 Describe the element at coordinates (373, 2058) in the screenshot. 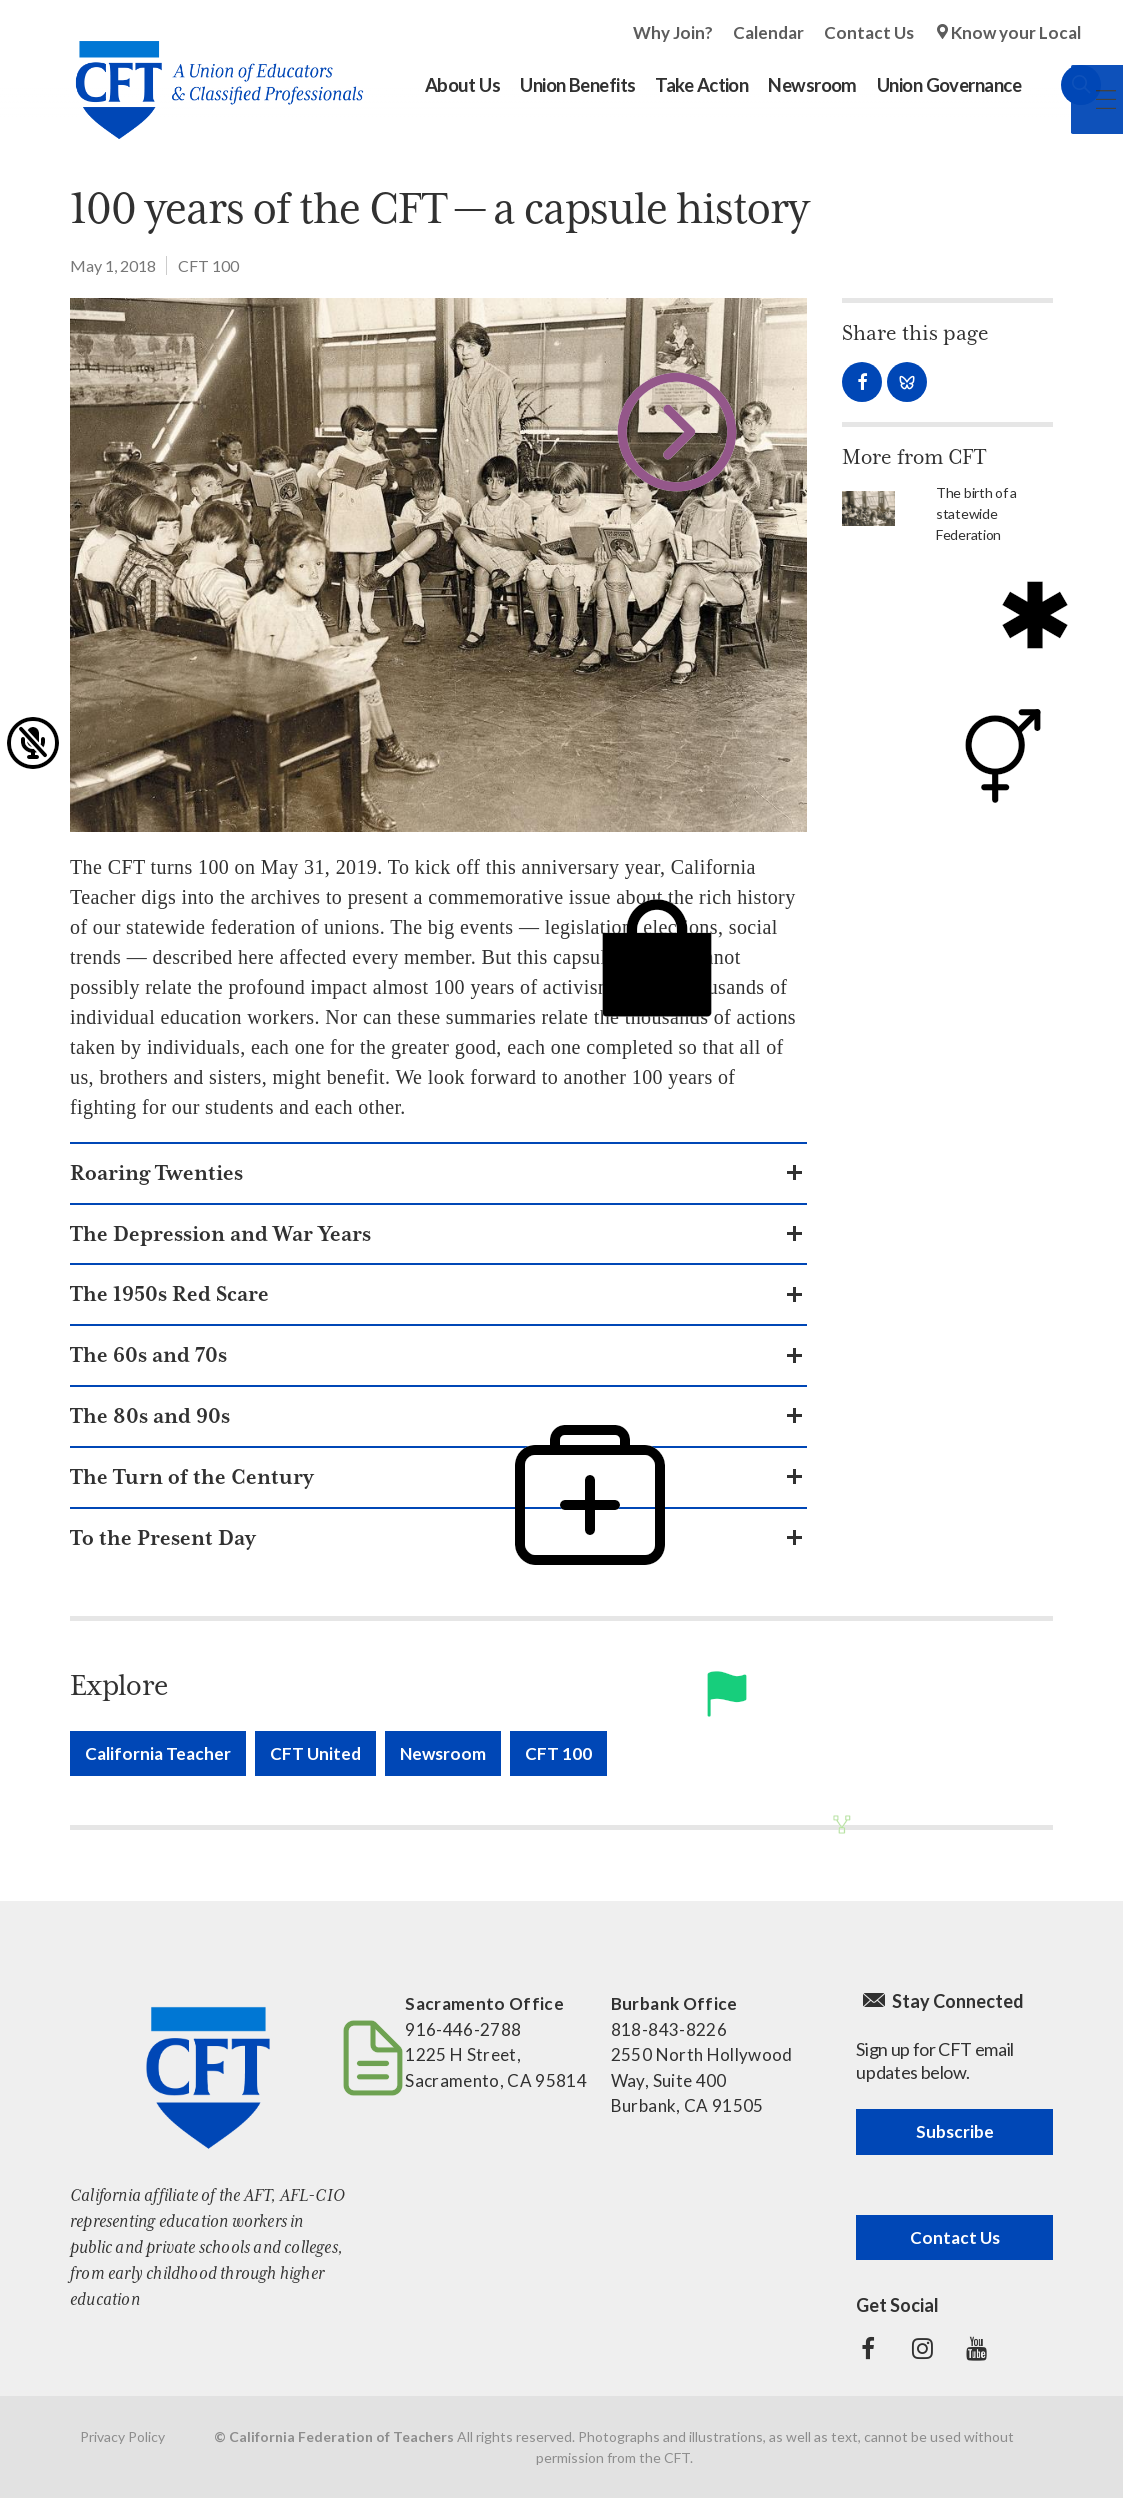

I see `view document details` at that location.